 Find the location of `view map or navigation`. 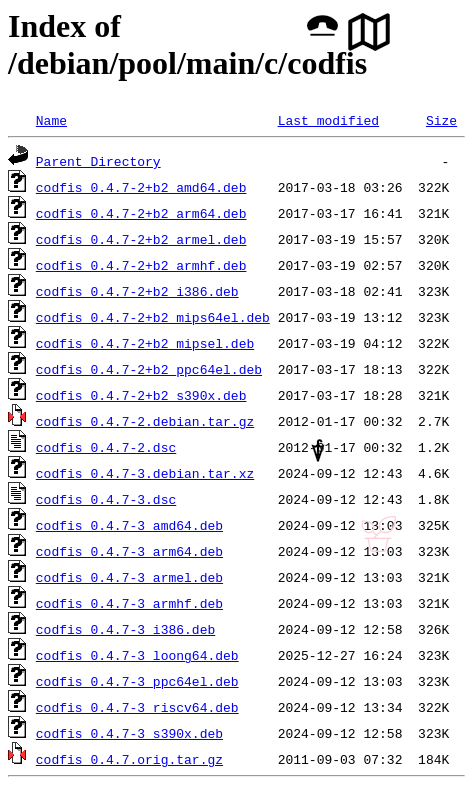

view map or navigation is located at coordinates (369, 32).